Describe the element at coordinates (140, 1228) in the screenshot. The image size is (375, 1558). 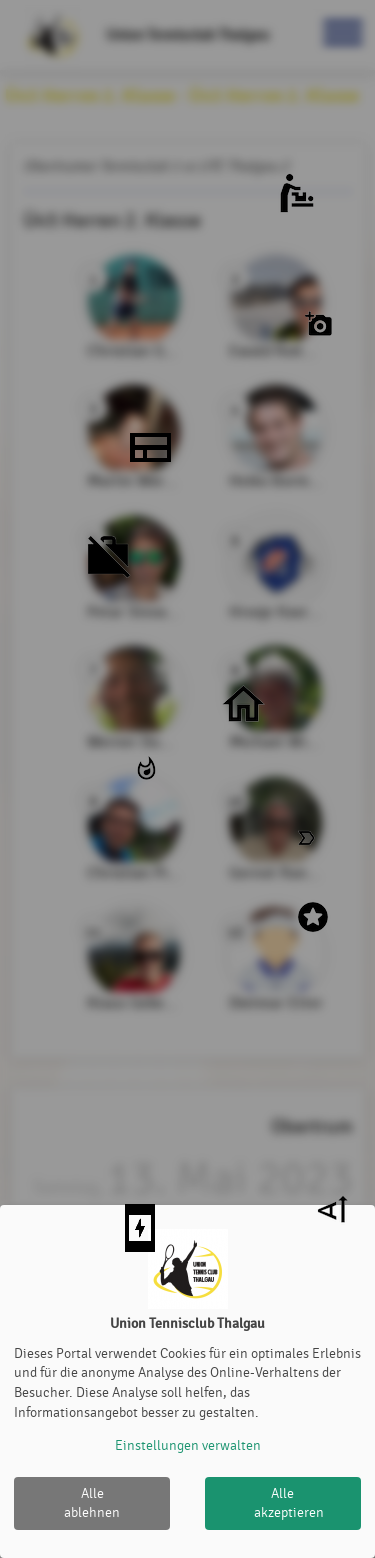
I see `find nearby electric vehicle charging stations` at that location.